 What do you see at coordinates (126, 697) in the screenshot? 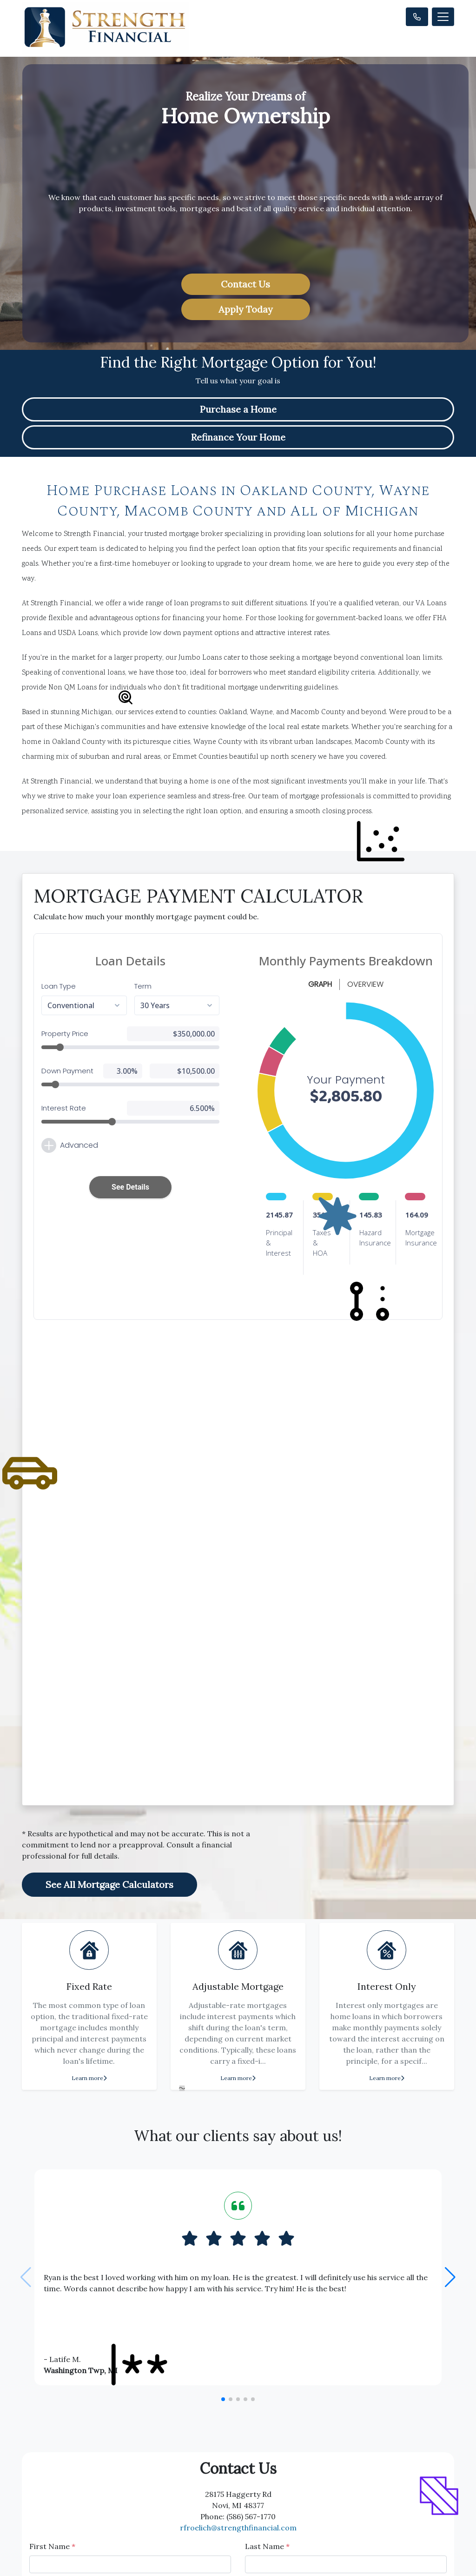
I see `access candy or sweets category` at bounding box center [126, 697].